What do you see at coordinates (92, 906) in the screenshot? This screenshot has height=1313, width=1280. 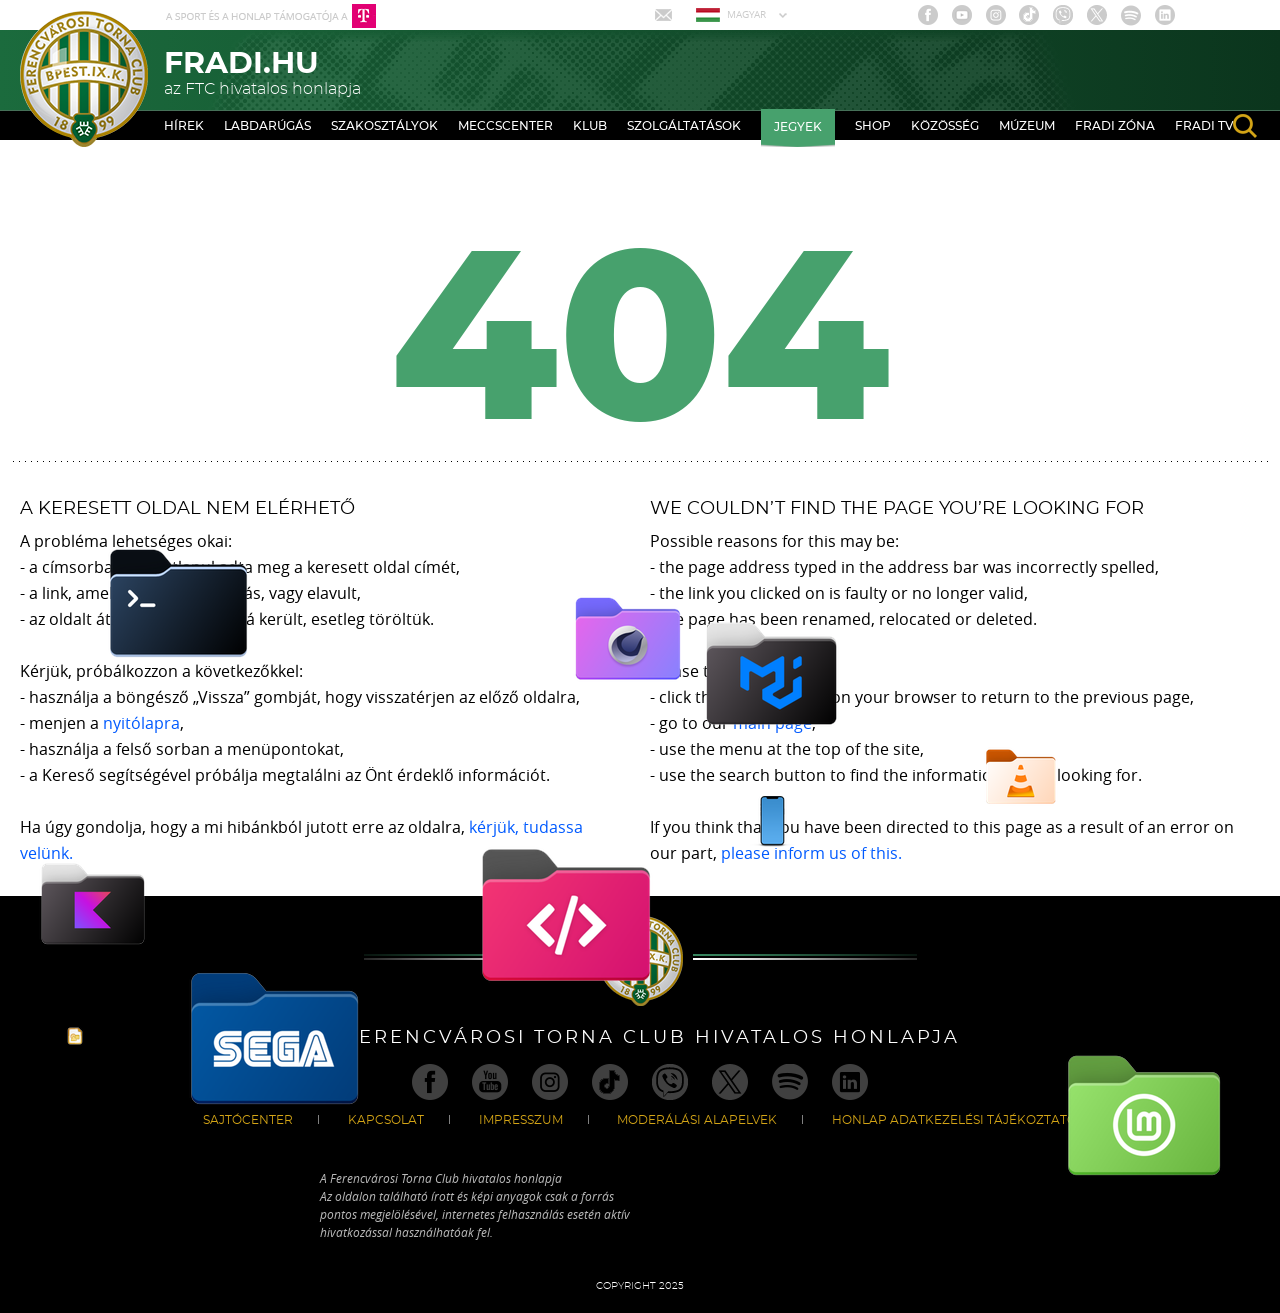 I see `open kotlin project folder` at bounding box center [92, 906].